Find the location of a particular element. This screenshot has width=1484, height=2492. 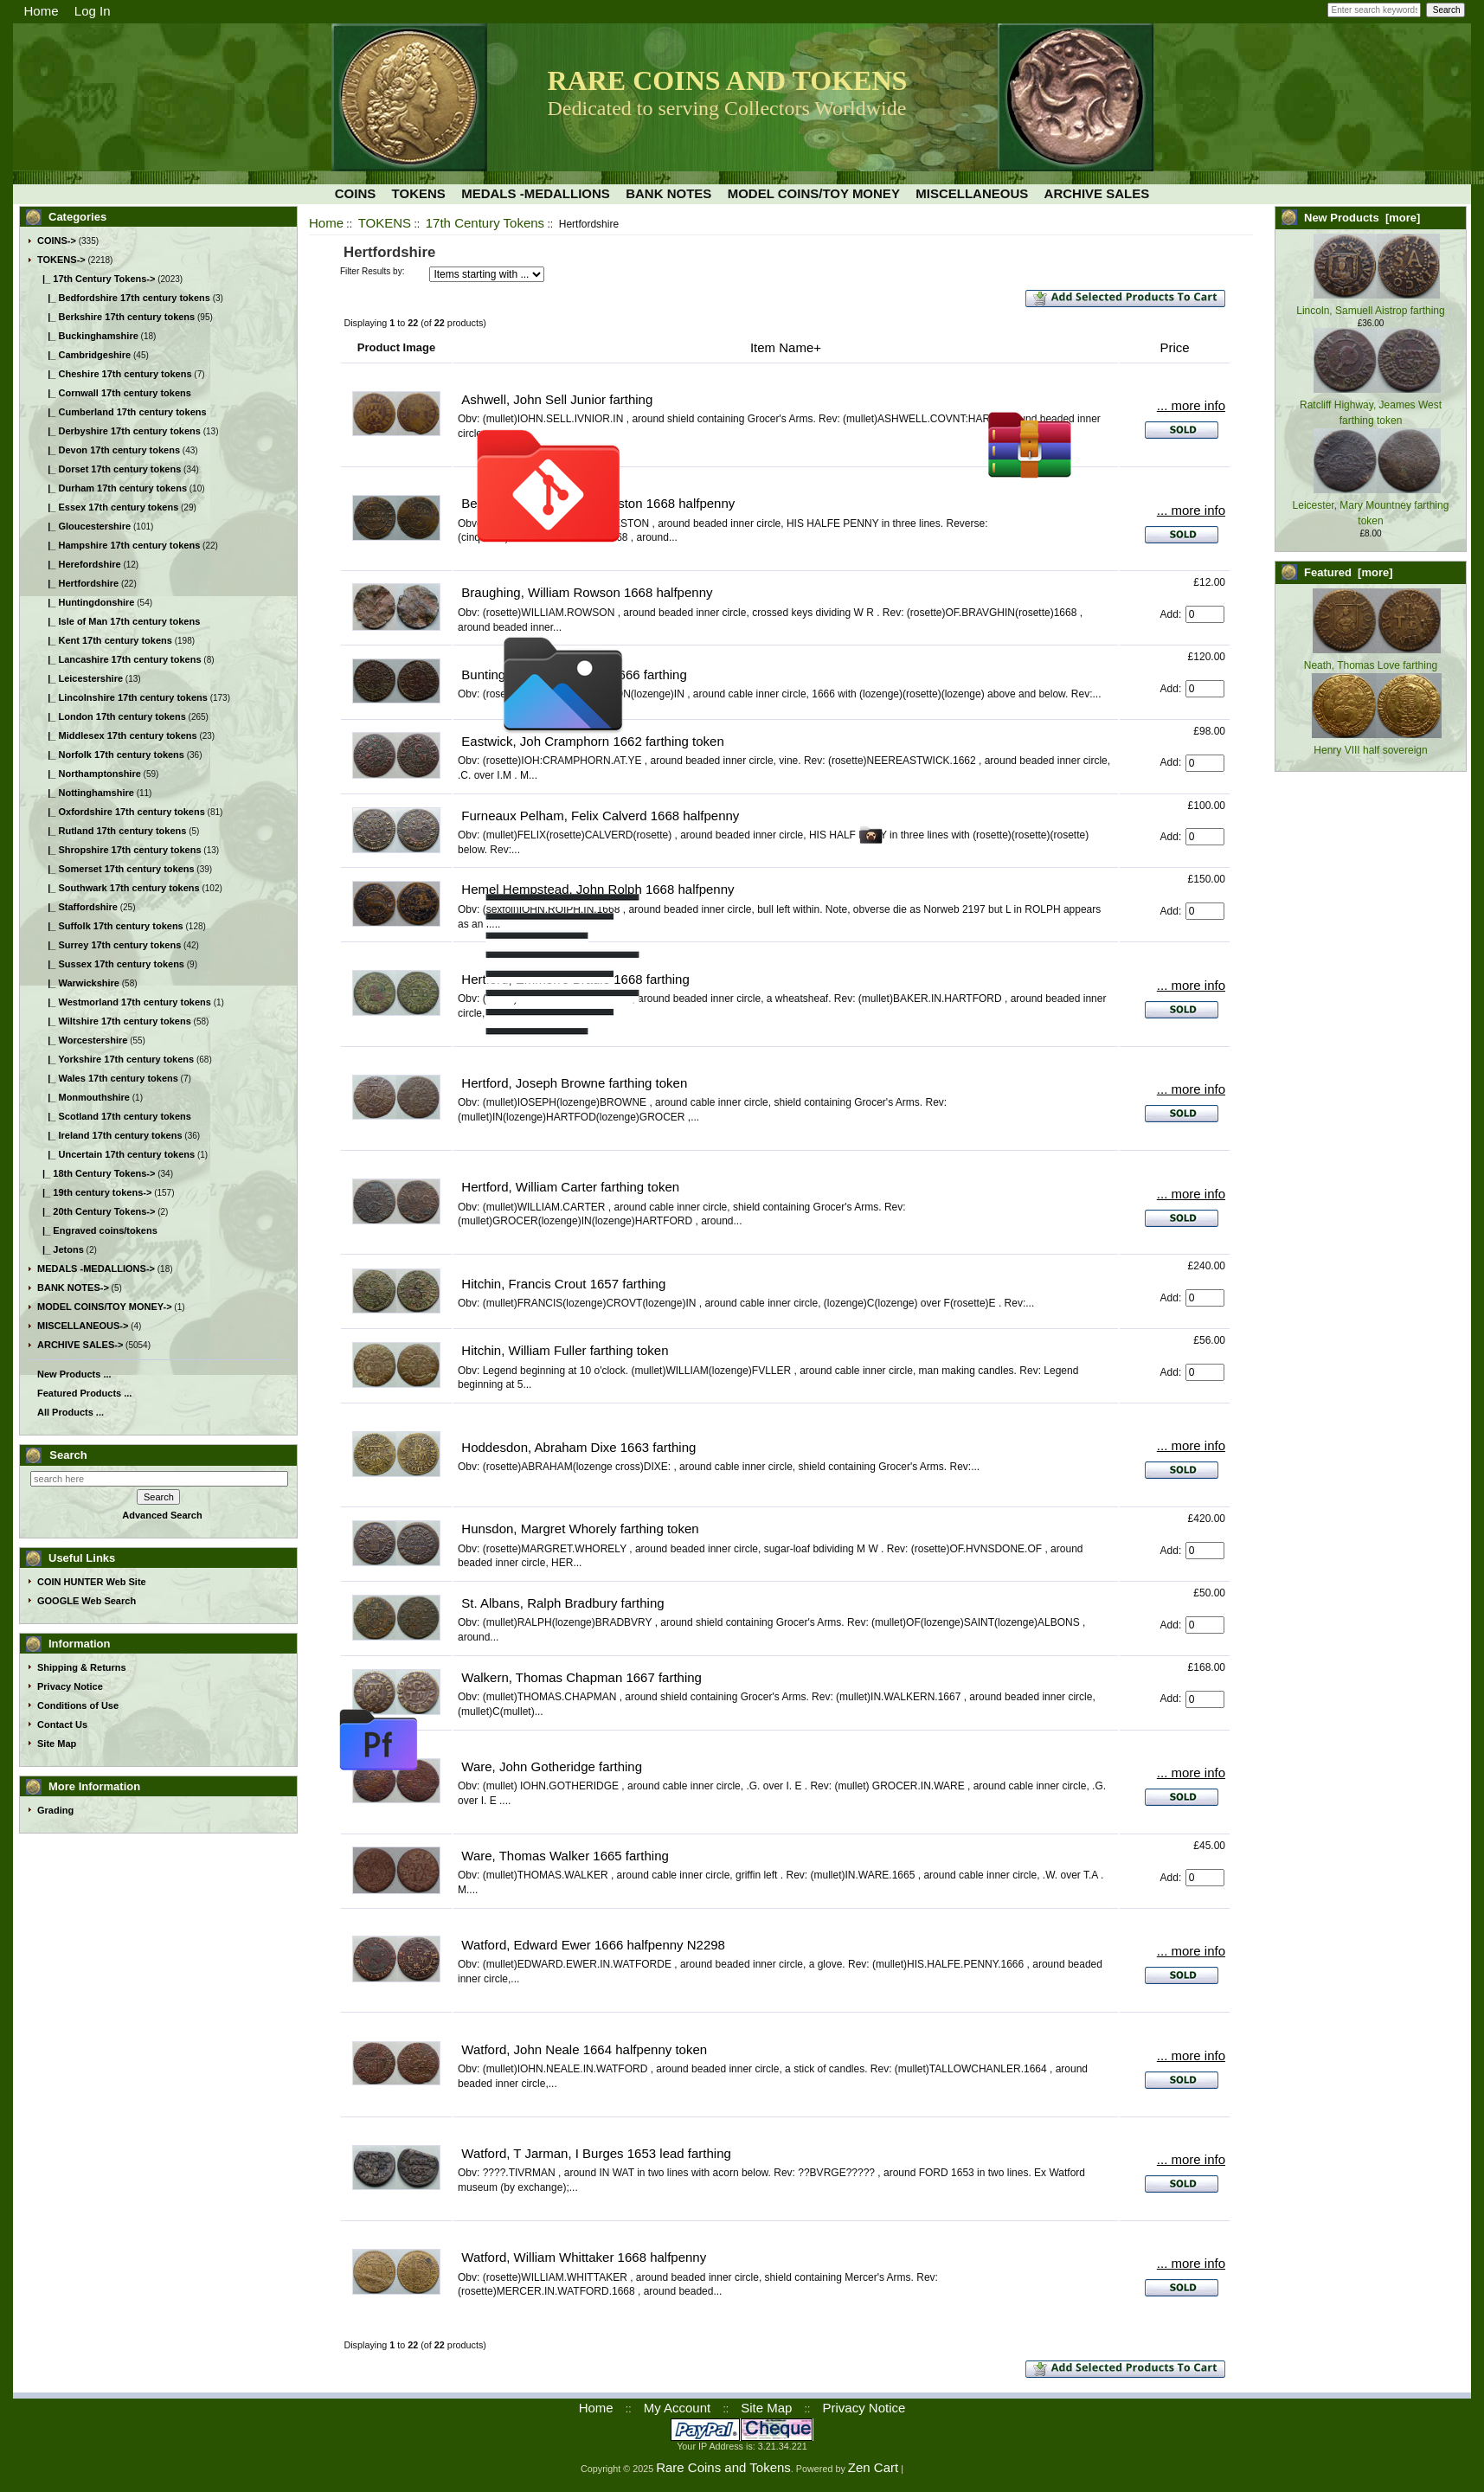

align text to the left margin is located at coordinates (562, 967).